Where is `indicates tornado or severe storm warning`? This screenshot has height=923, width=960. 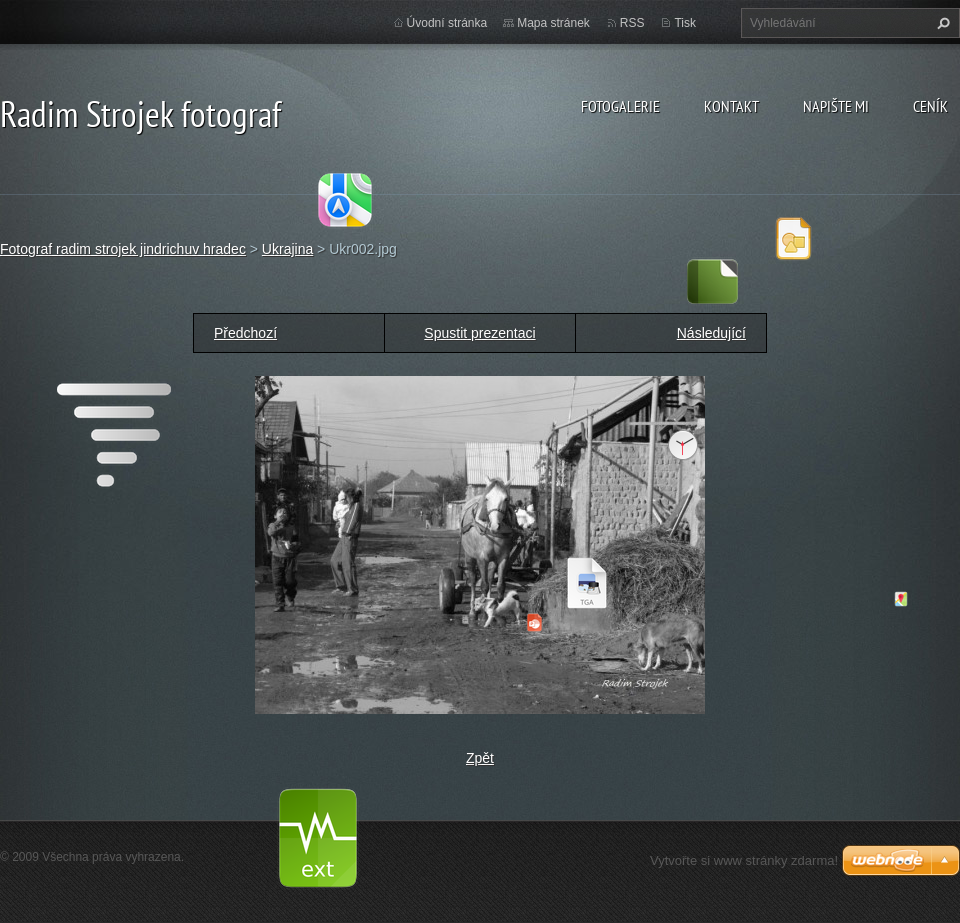
indicates tornado or severe storm warning is located at coordinates (114, 435).